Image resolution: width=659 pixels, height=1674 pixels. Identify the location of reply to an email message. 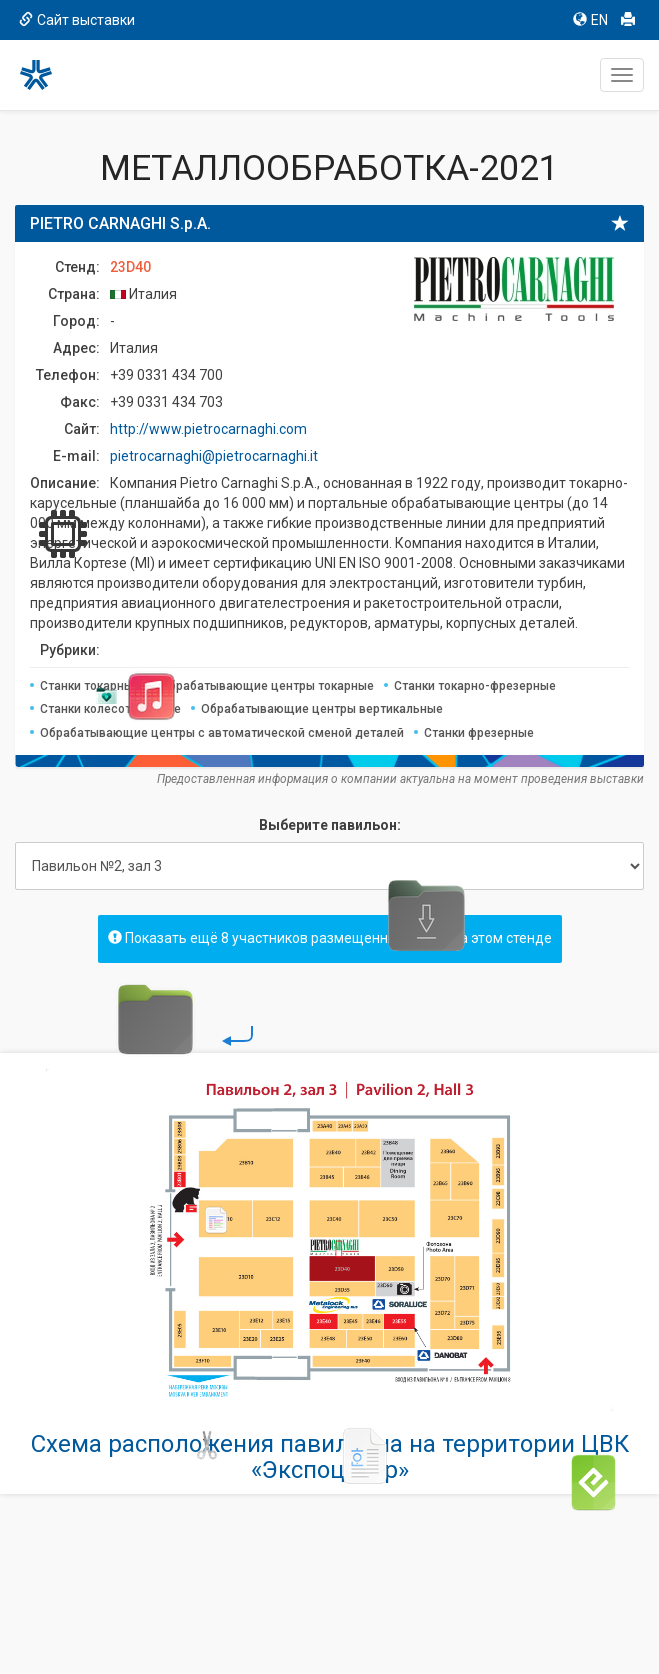
(237, 1034).